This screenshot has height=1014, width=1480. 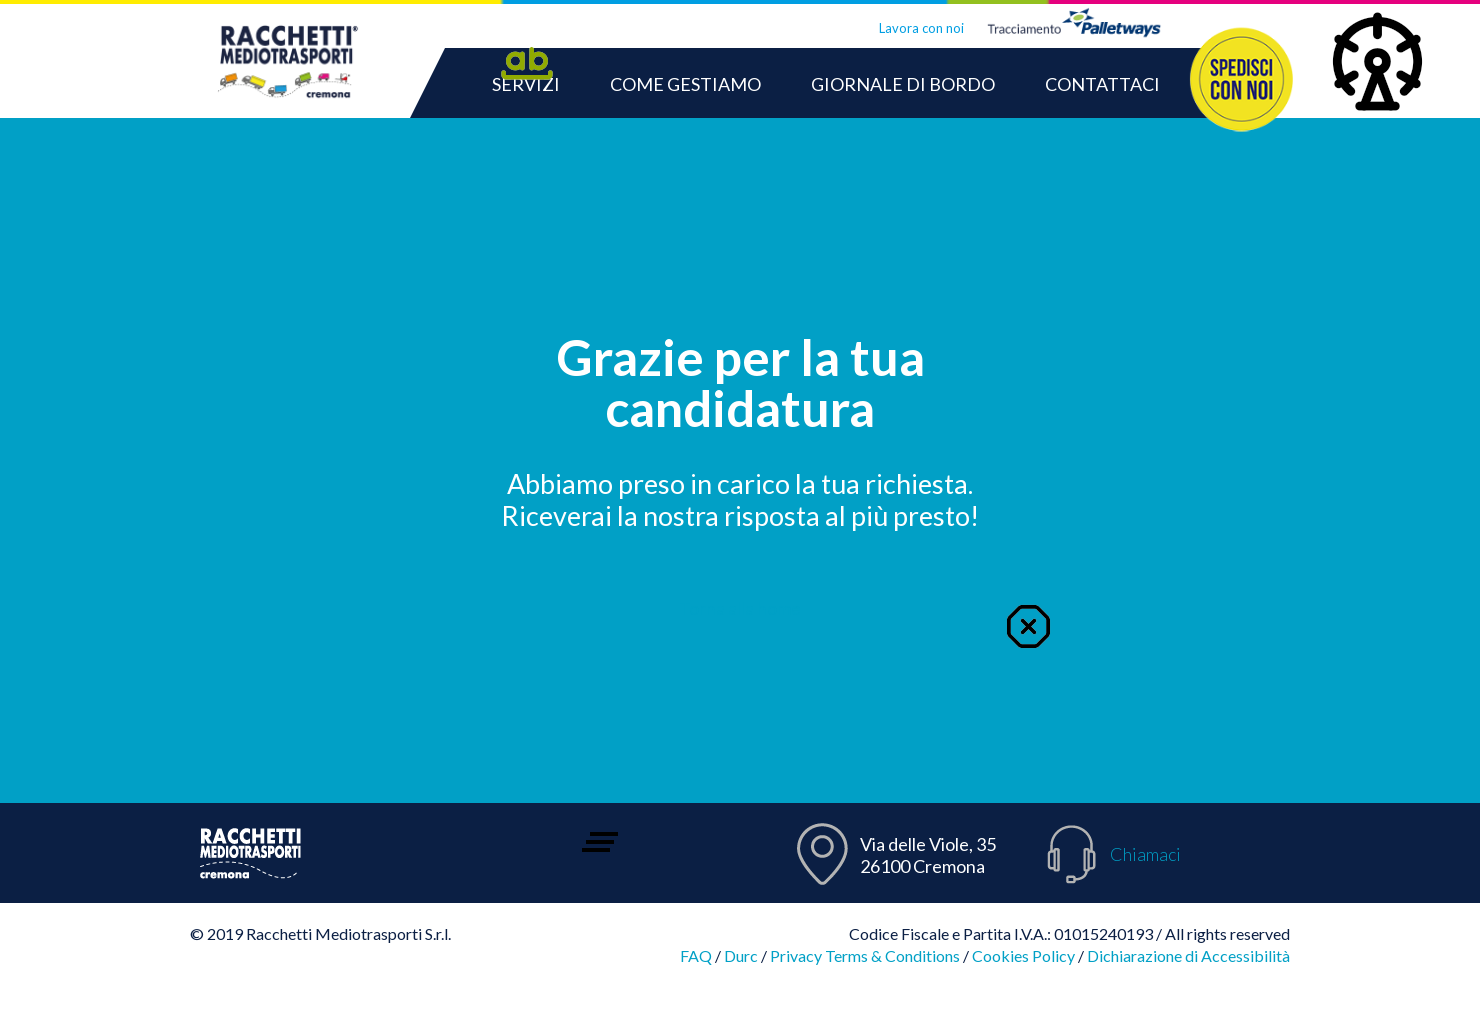 I want to click on view amusement park or carnival attractions, so click(x=1377, y=61).